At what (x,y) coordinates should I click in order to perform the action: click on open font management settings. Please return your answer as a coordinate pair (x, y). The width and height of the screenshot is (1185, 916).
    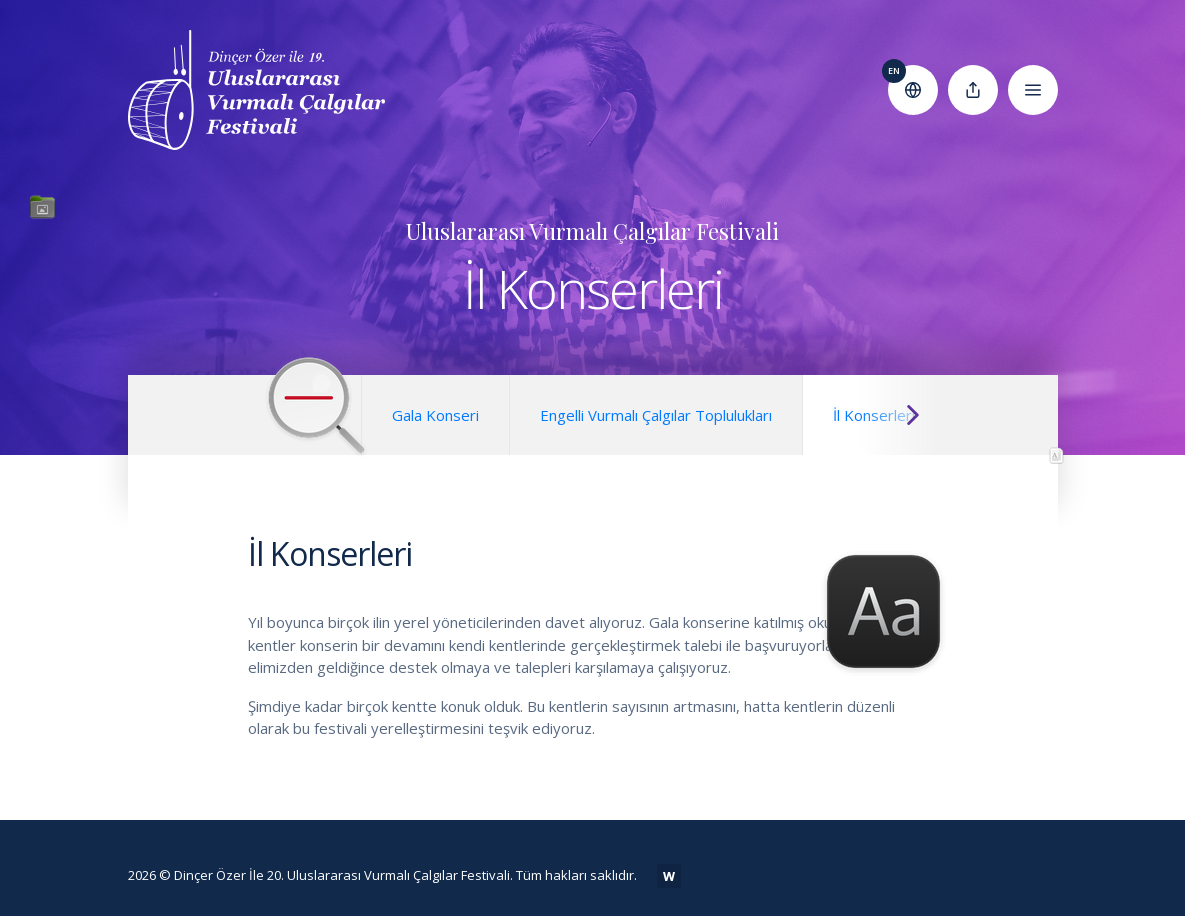
    Looking at the image, I should click on (883, 611).